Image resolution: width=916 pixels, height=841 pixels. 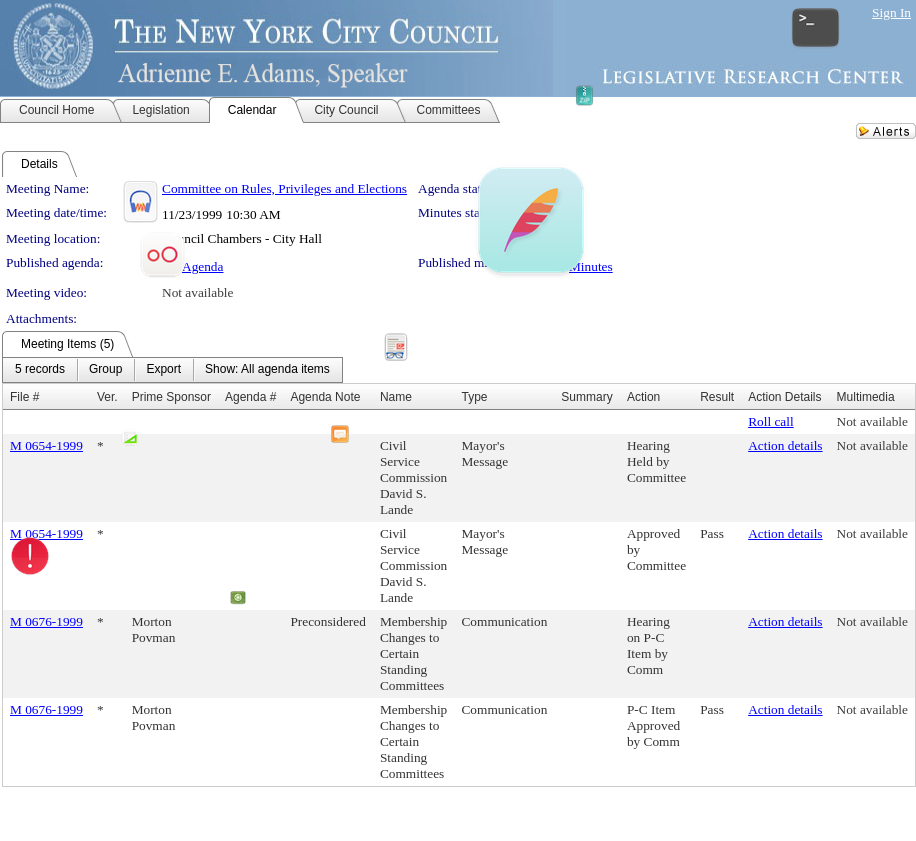 What do you see at coordinates (30, 556) in the screenshot?
I see `indicates a warning or caution in a dialog` at bounding box center [30, 556].